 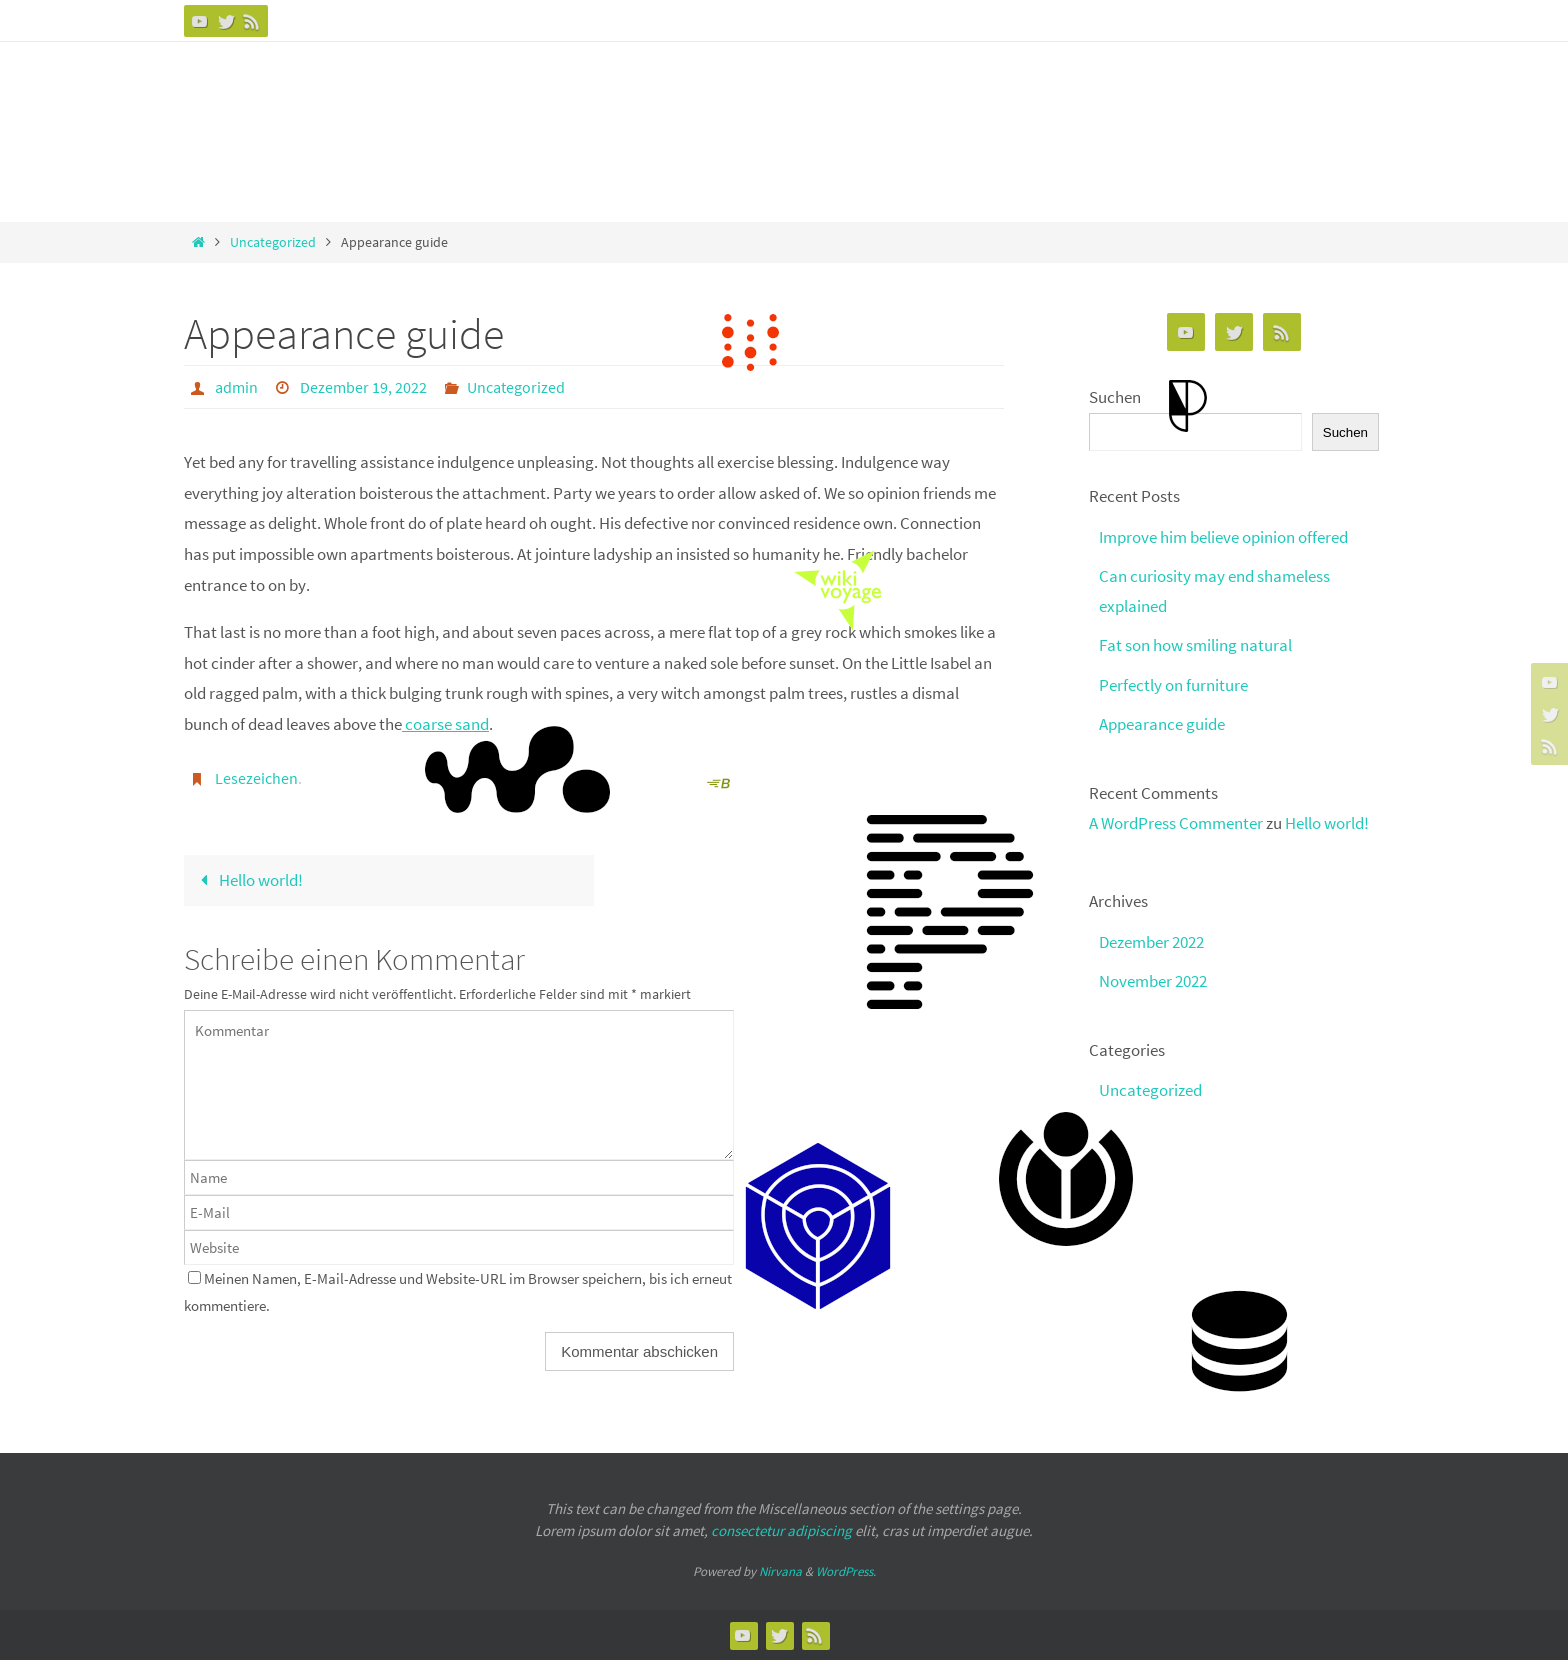 I want to click on prettier code formatter logo, so click(x=950, y=912).